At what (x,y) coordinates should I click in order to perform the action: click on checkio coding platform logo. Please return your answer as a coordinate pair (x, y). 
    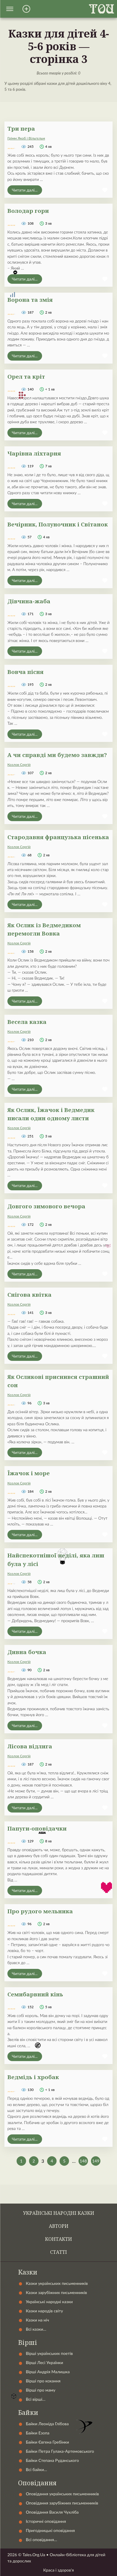
    Looking at the image, I should click on (108, 1246).